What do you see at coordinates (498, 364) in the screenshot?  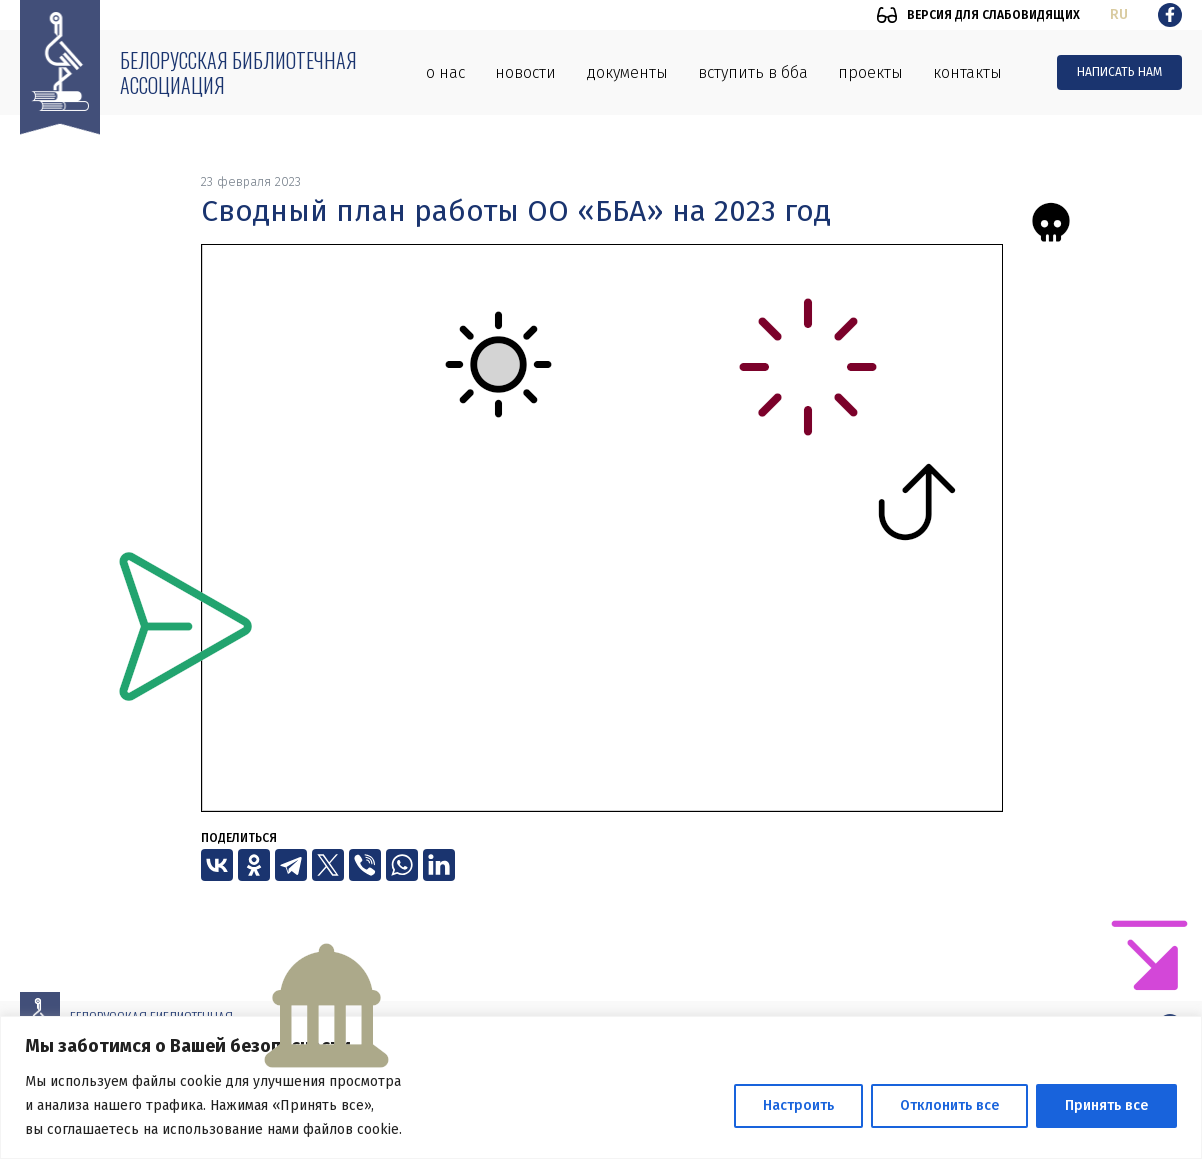 I see `toggle light mode or theme` at bounding box center [498, 364].